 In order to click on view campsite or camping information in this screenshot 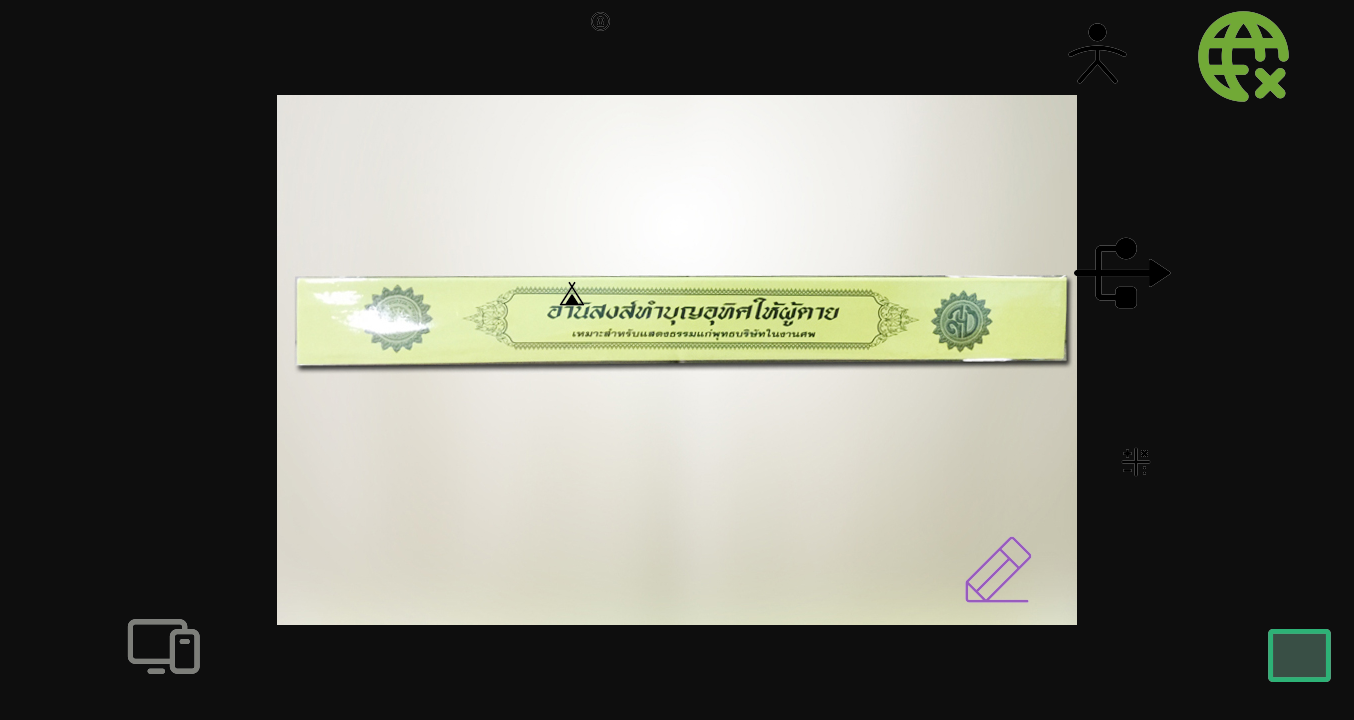, I will do `click(572, 295)`.